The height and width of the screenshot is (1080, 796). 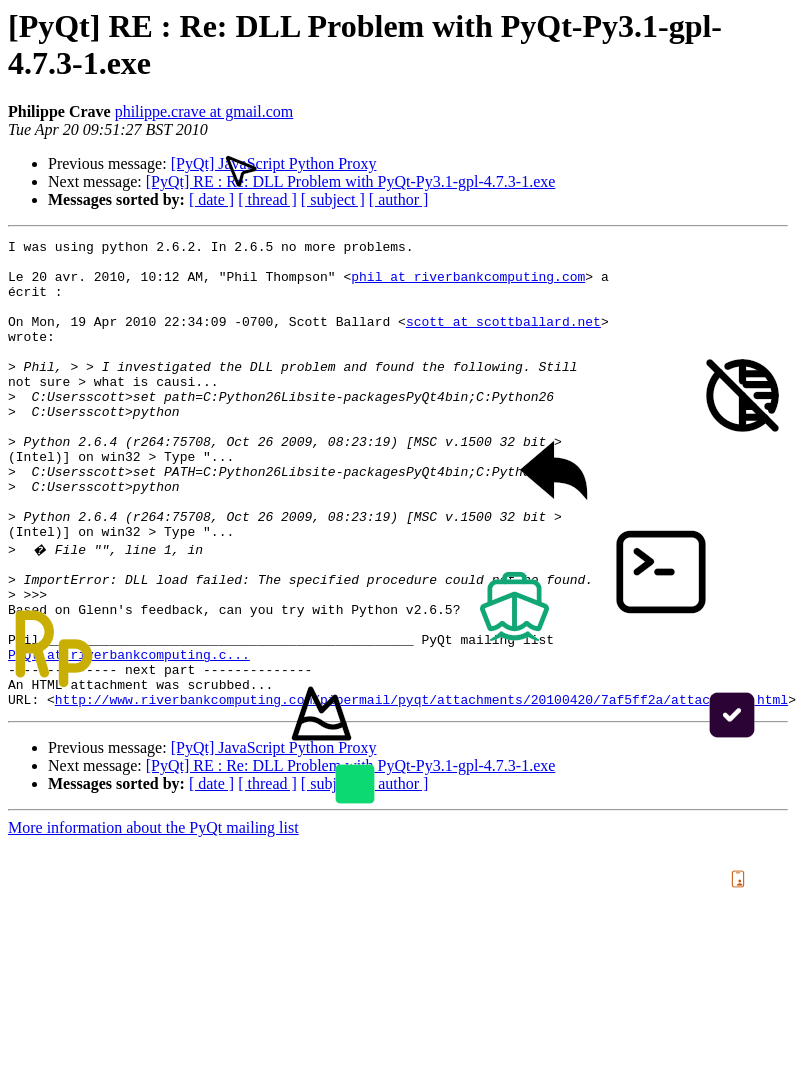 What do you see at coordinates (321, 713) in the screenshot?
I see `view mountain or alpine destinations` at bounding box center [321, 713].